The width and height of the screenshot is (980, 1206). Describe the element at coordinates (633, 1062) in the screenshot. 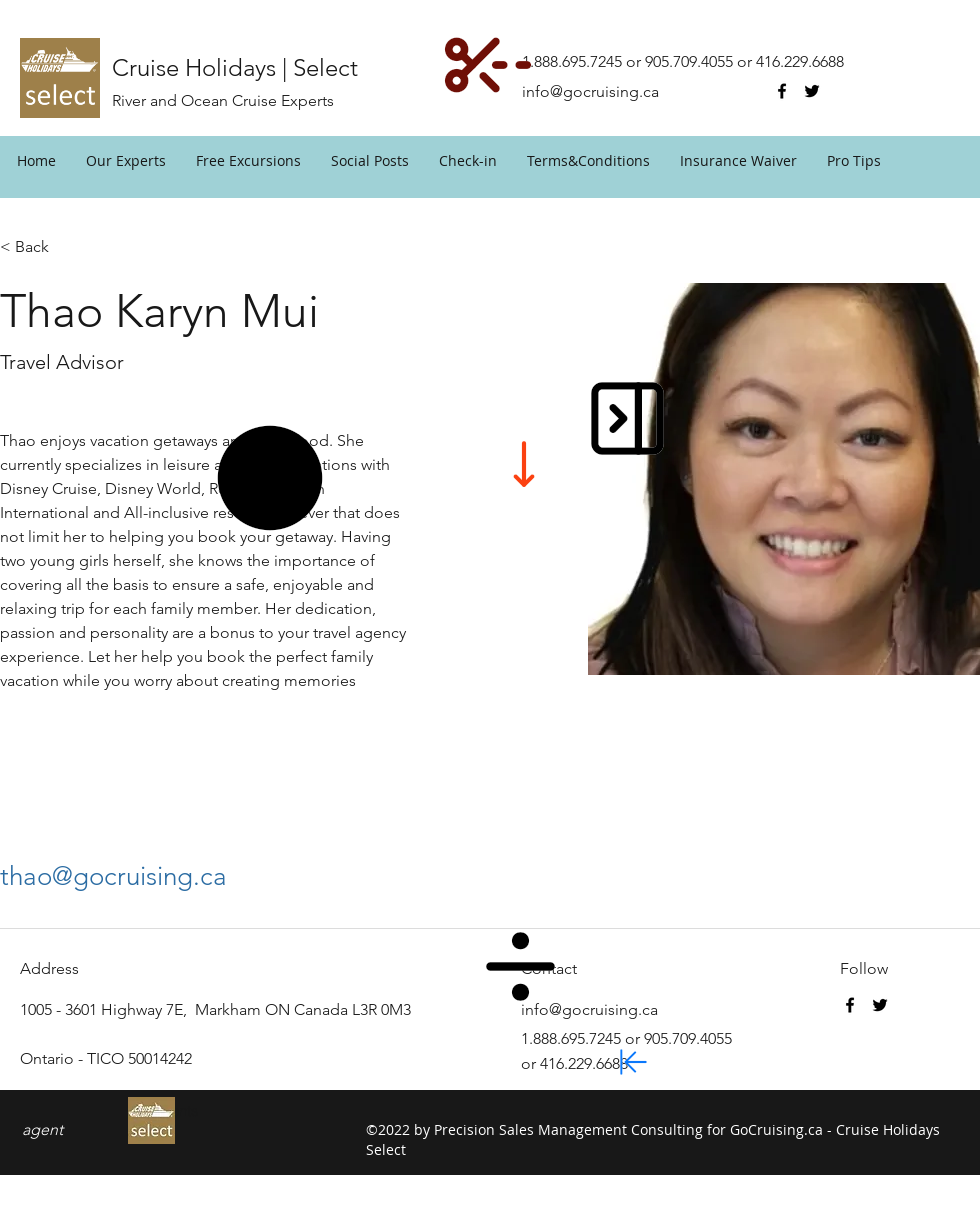

I see `go back to the beginning` at that location.